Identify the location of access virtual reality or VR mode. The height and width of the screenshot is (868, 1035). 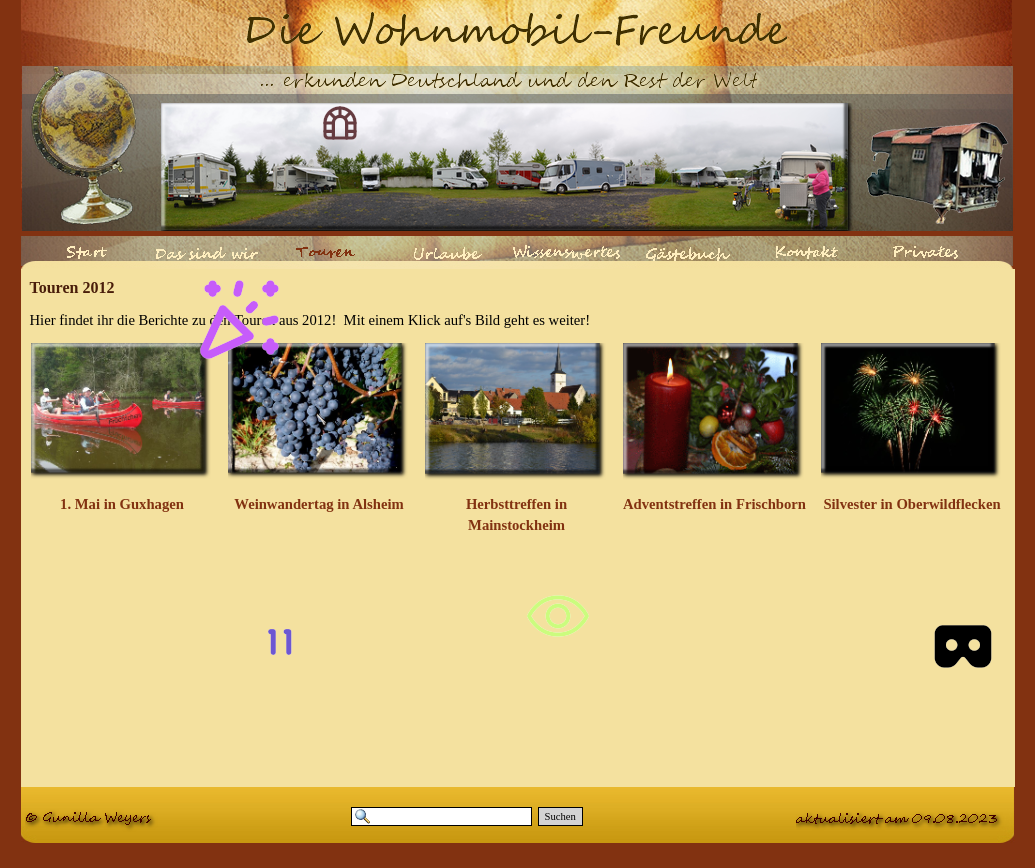
(963, 645).